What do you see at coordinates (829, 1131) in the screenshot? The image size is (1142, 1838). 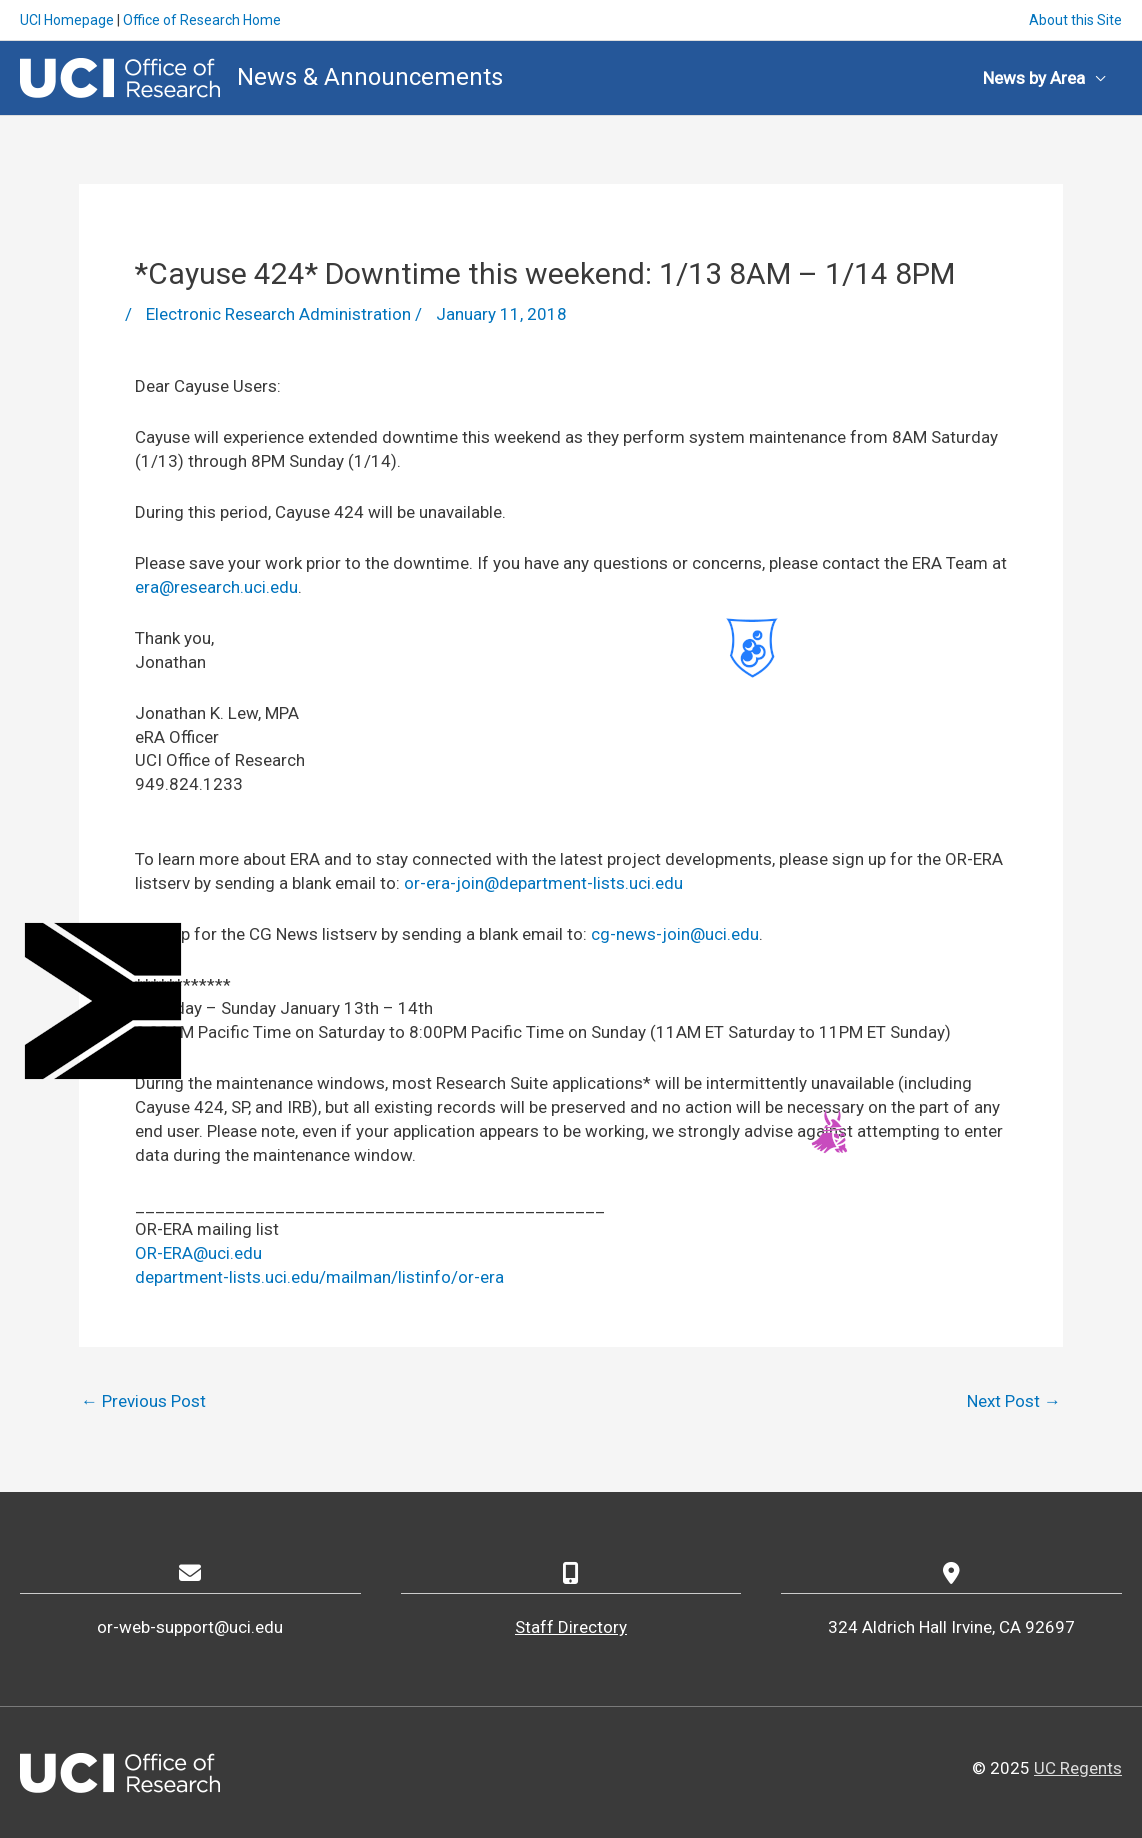 I see `select viking character or class` at bounding box center [829, 1131].